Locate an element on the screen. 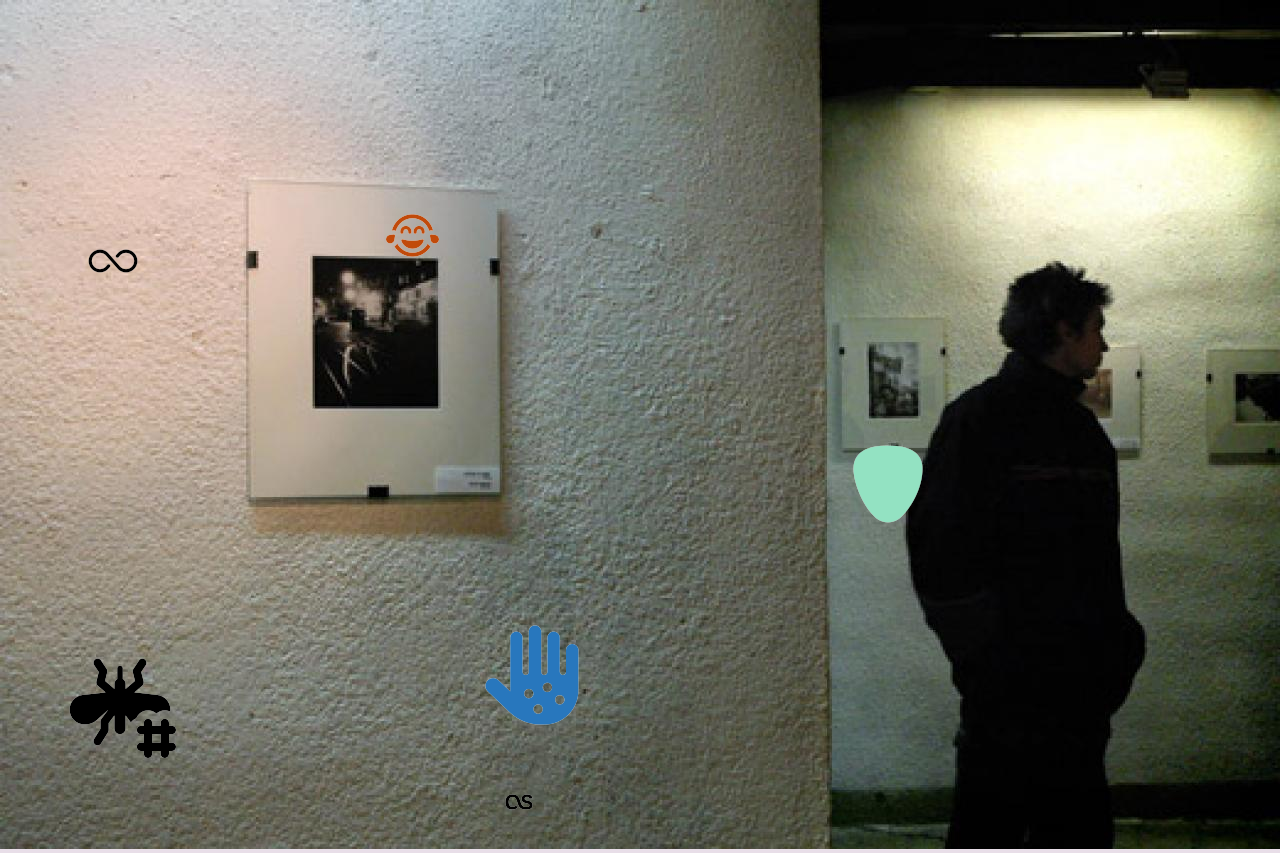  mosquito protection or pest control settings is located at coordinates (120, 702).